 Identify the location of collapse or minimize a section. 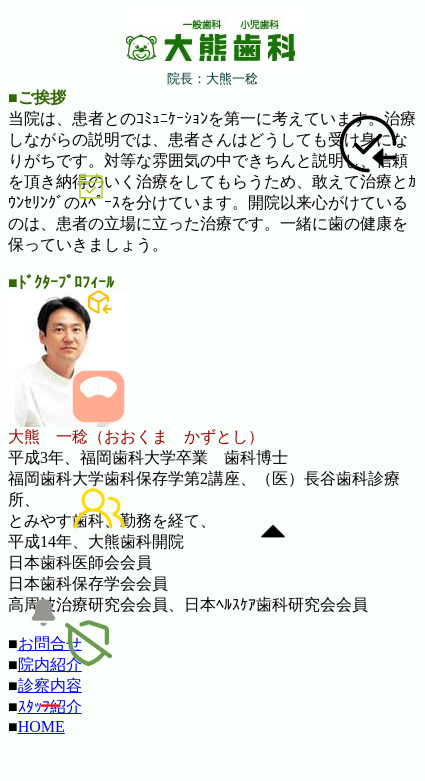
(51, 706).